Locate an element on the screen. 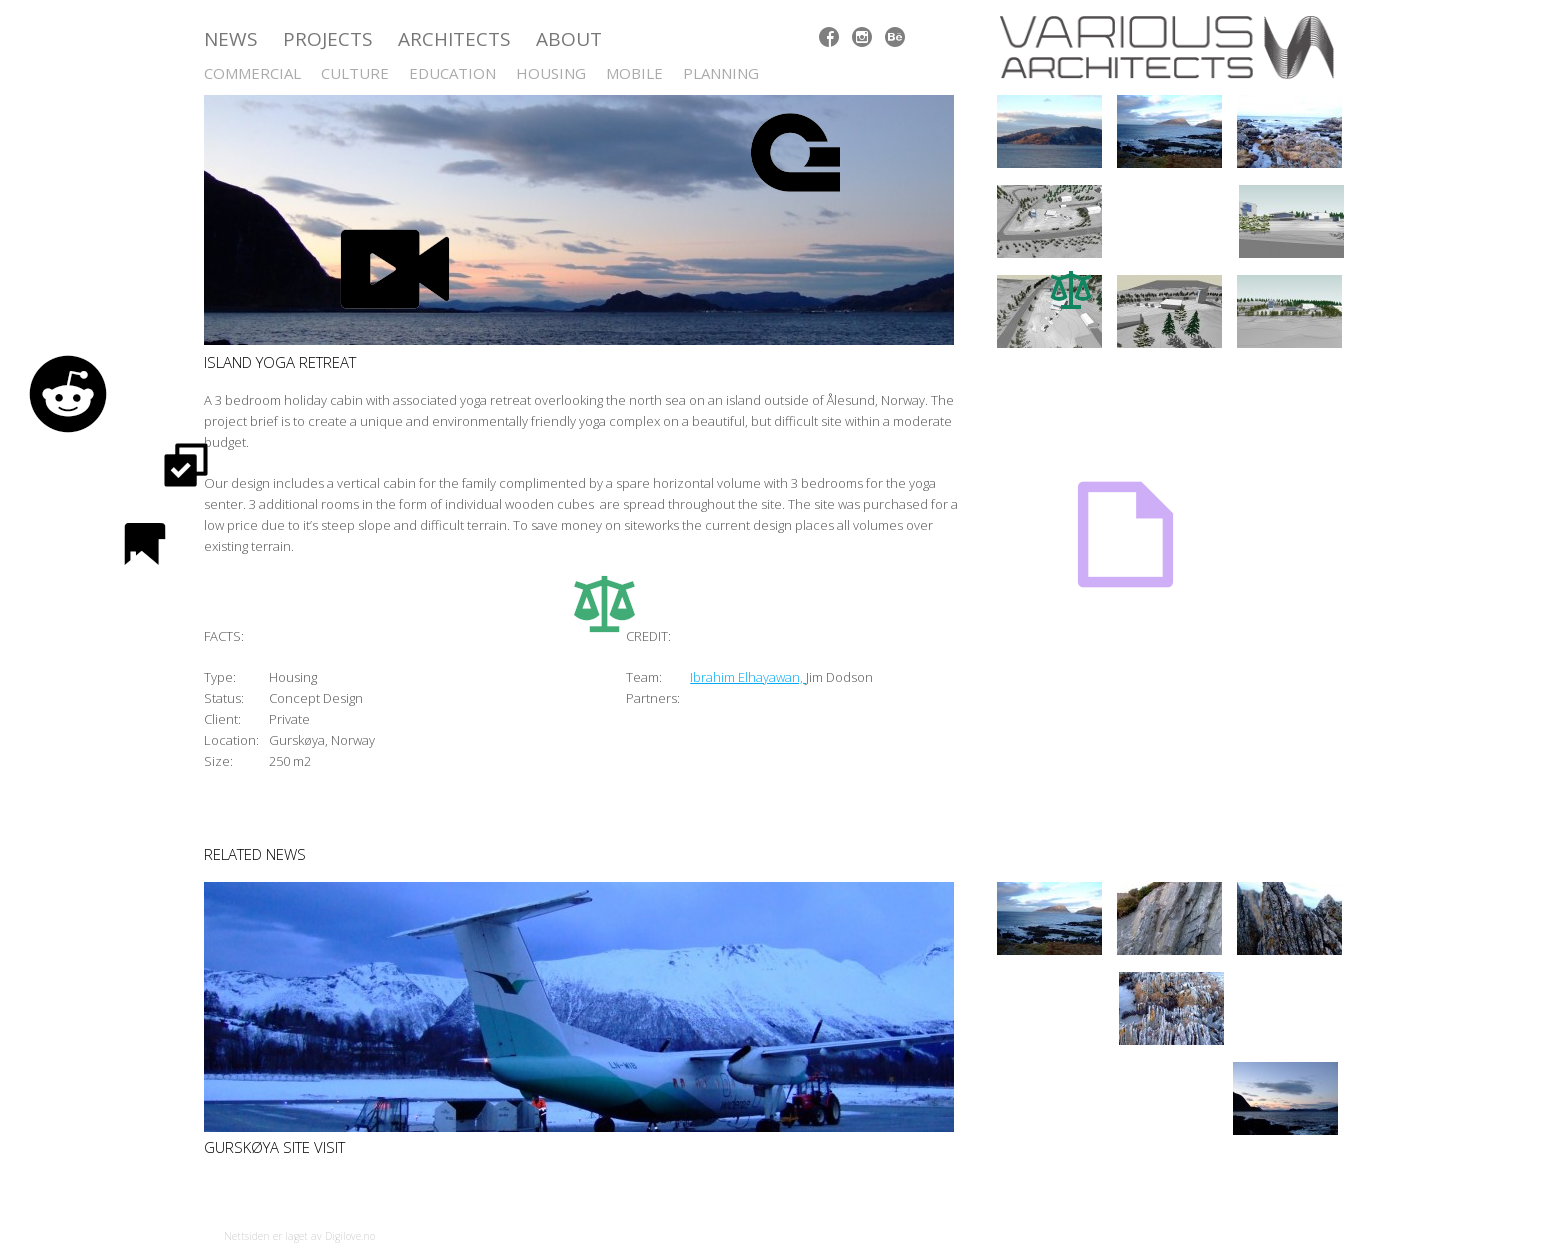 Image resolution: width=1568 pixels, height=1247 pixels. homepage app logo is located at coordinates (145, 544).